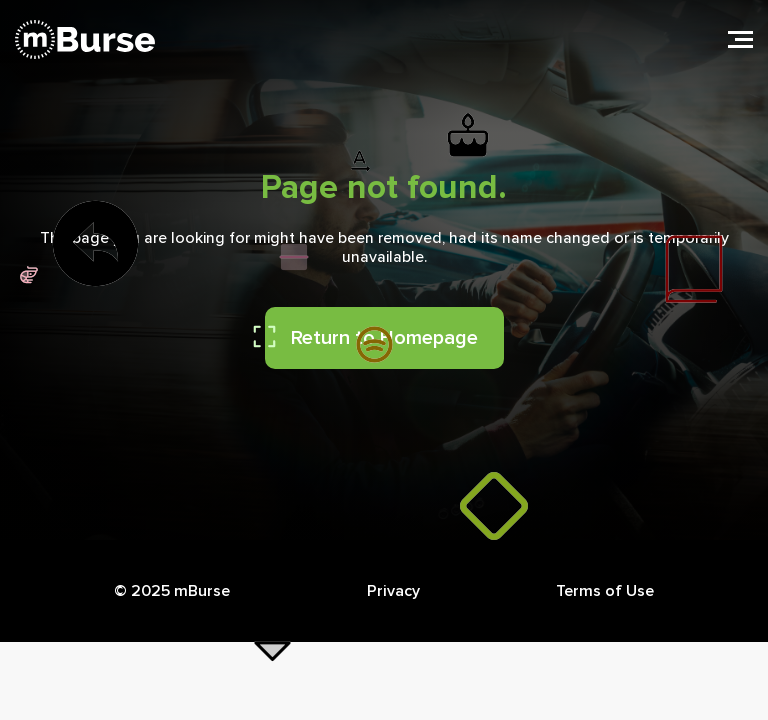  Describe the element at coordinates (359, 161) in the screenshot. I see `set text to horizontal orientation` at that location.